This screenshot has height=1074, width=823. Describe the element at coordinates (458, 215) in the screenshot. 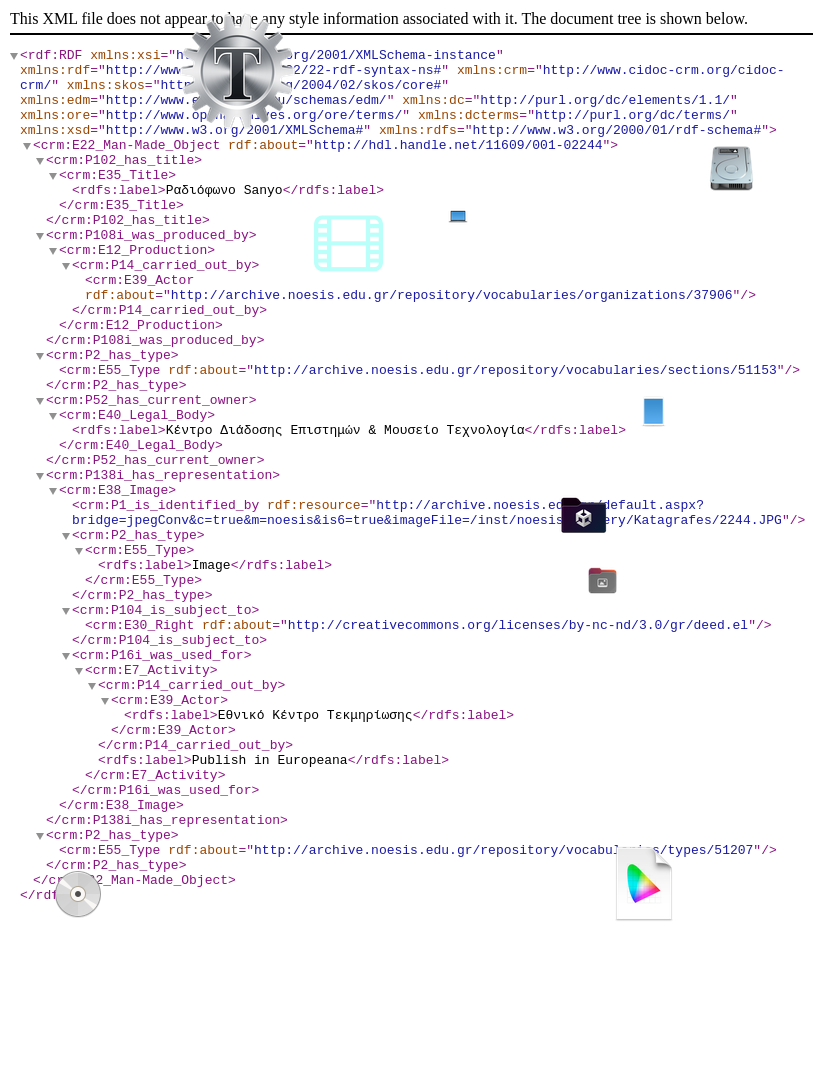

I see `represents this macbook pro in system settings` at that location.